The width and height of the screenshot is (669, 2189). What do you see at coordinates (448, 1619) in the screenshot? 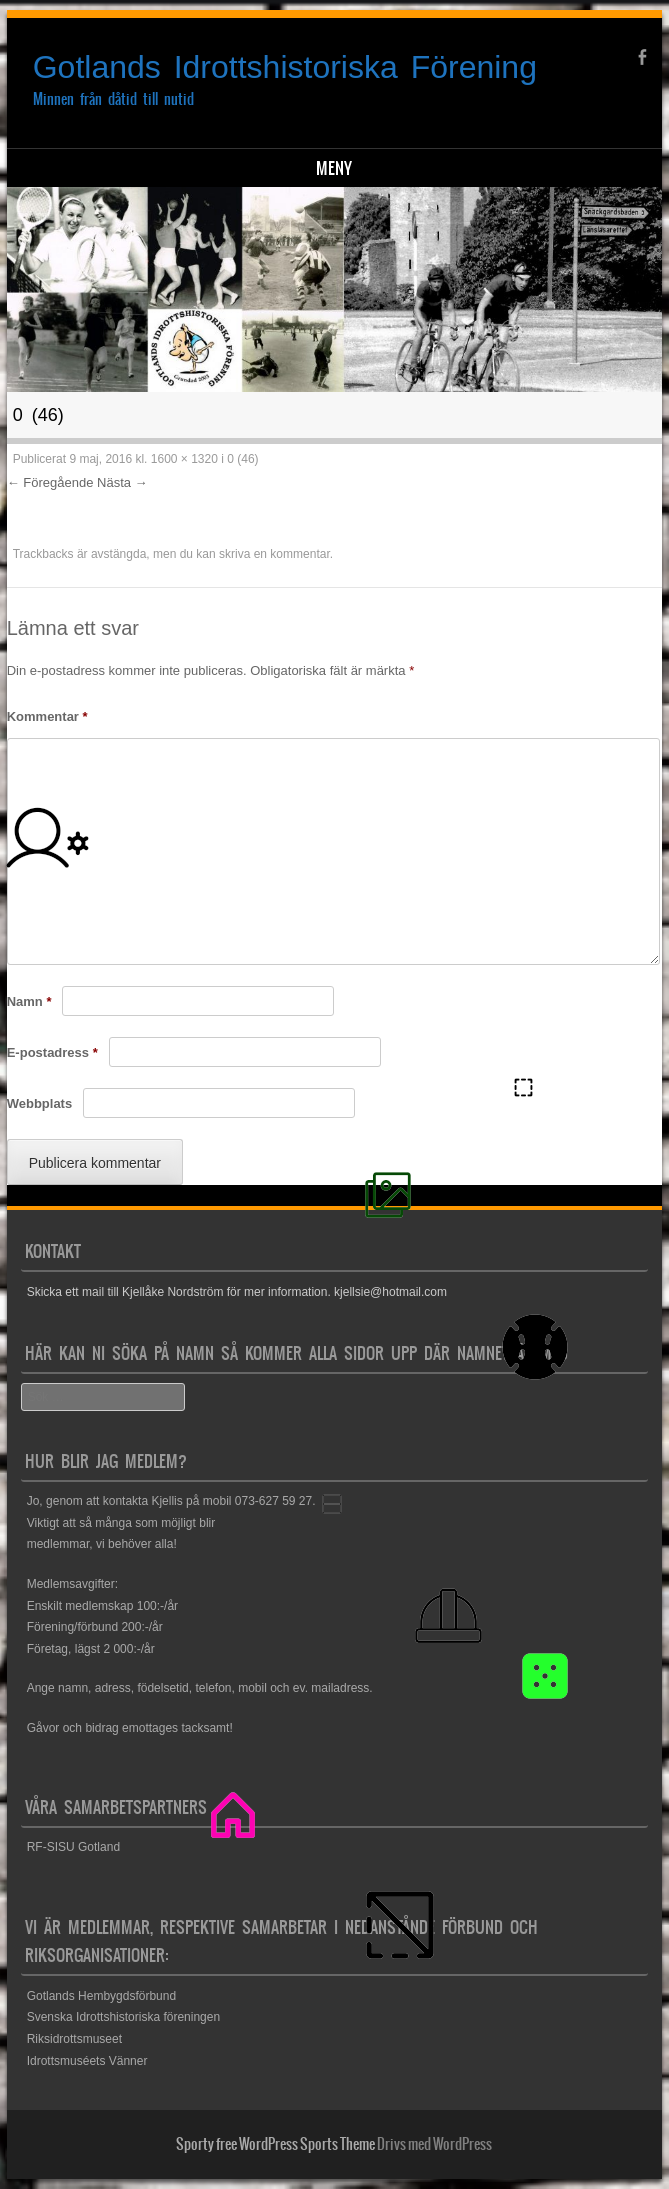
I see `access construction or safety settings` at bounding box center [448, 1619].